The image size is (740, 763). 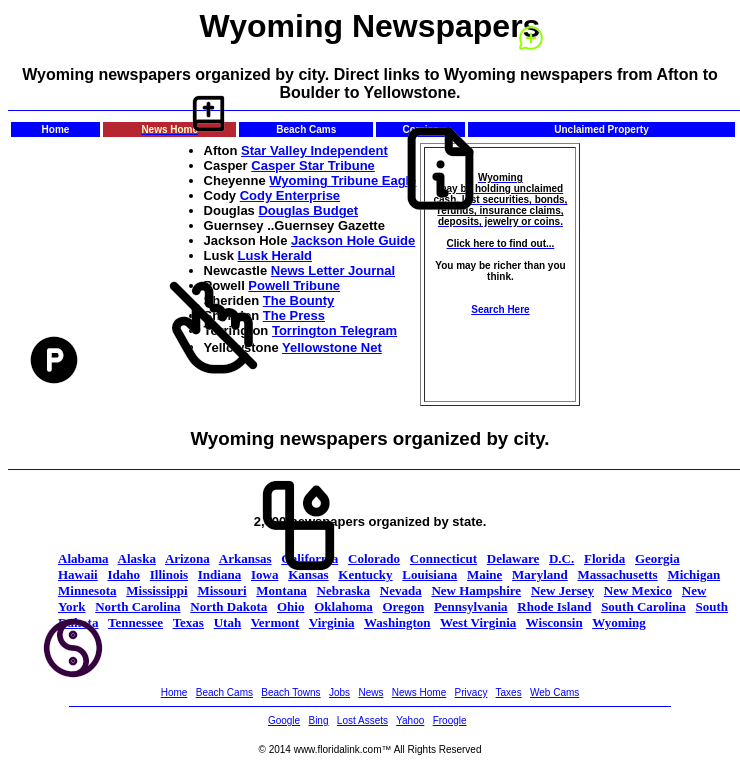 What do you see at coordinates (298, 525) in the screenshot?
I see `ignite or activate a feature` at bounding box center [298, 525].